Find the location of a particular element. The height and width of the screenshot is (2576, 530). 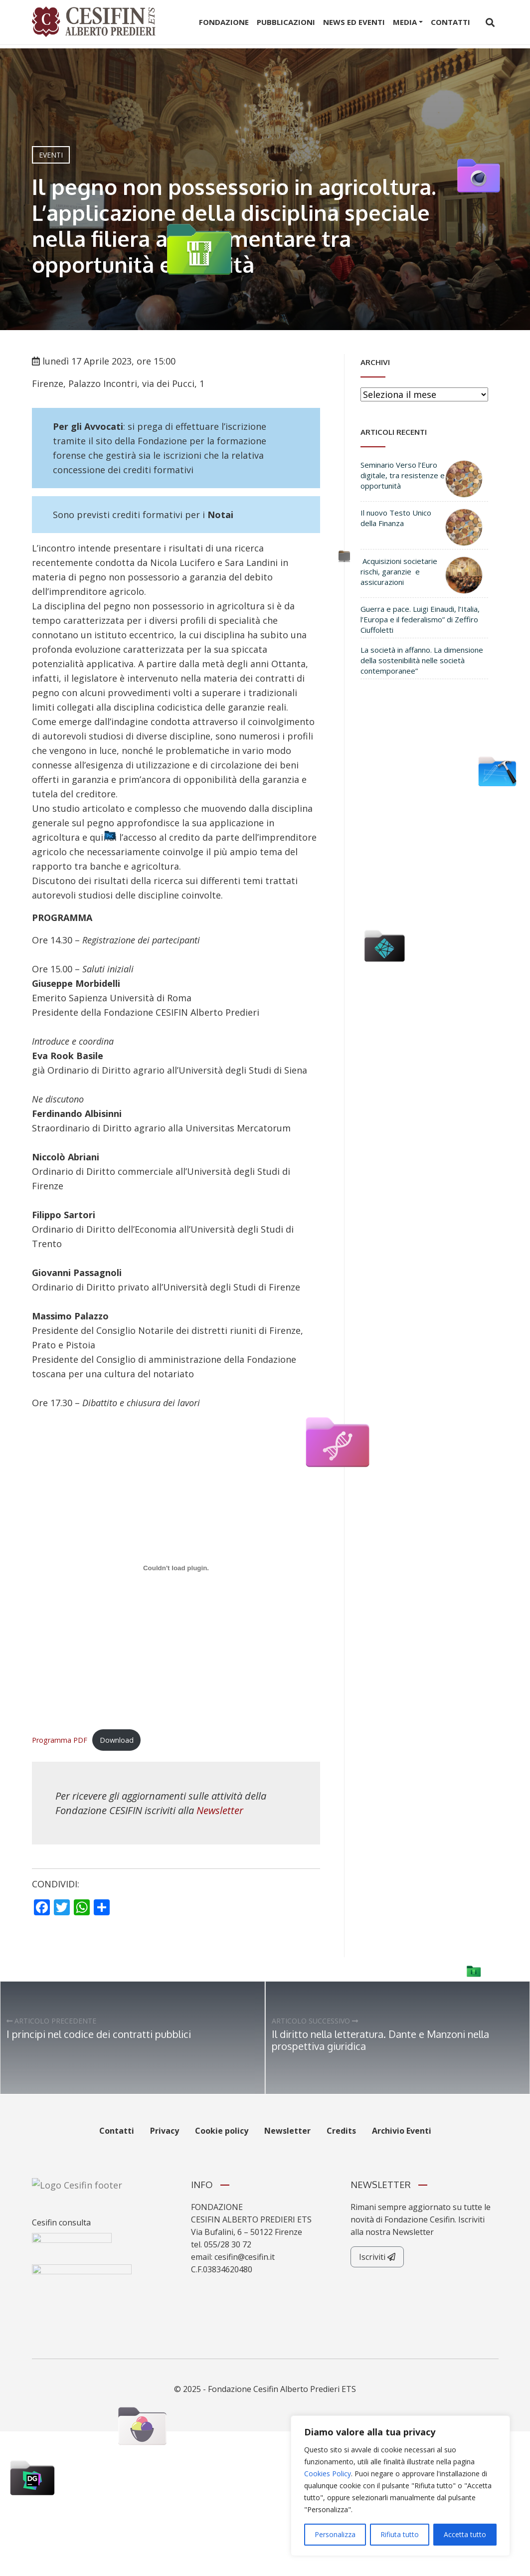

open Cinema 4D project files folder is located at coordinates (478, 177).